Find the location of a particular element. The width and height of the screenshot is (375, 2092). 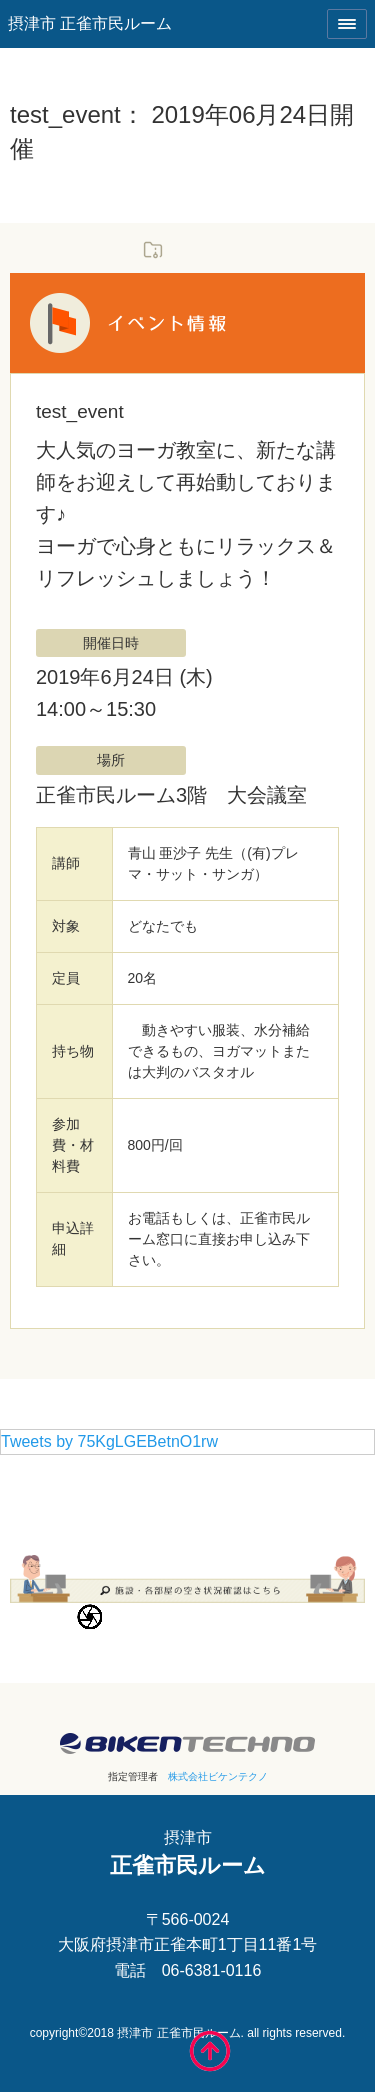

open camera to take a photo is located at coordinates (90, 1617).